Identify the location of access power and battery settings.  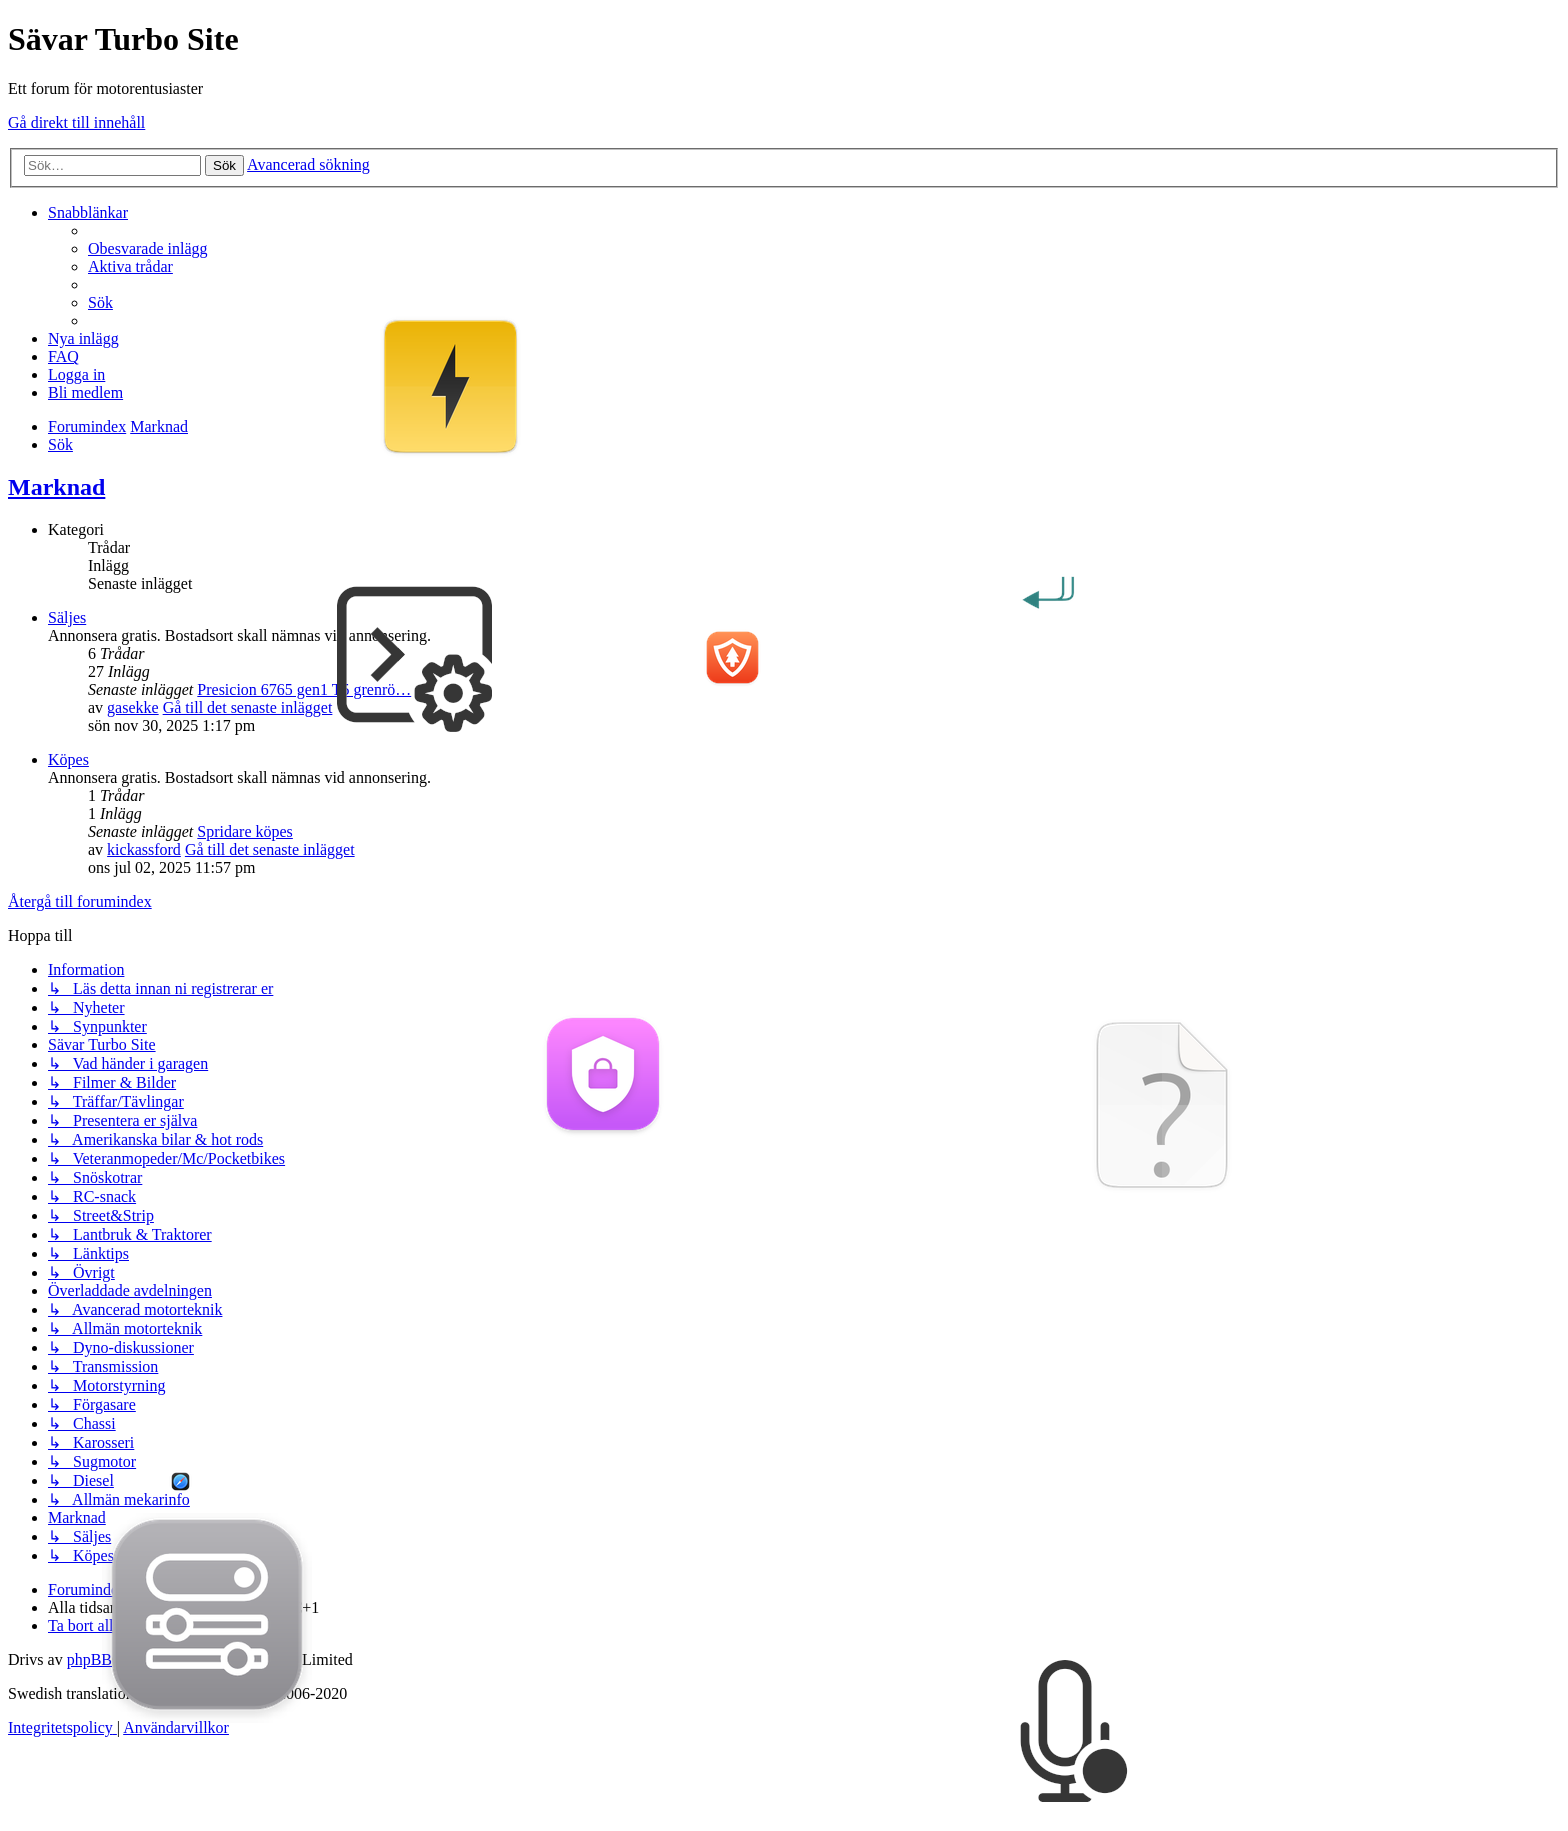
(450, 386).